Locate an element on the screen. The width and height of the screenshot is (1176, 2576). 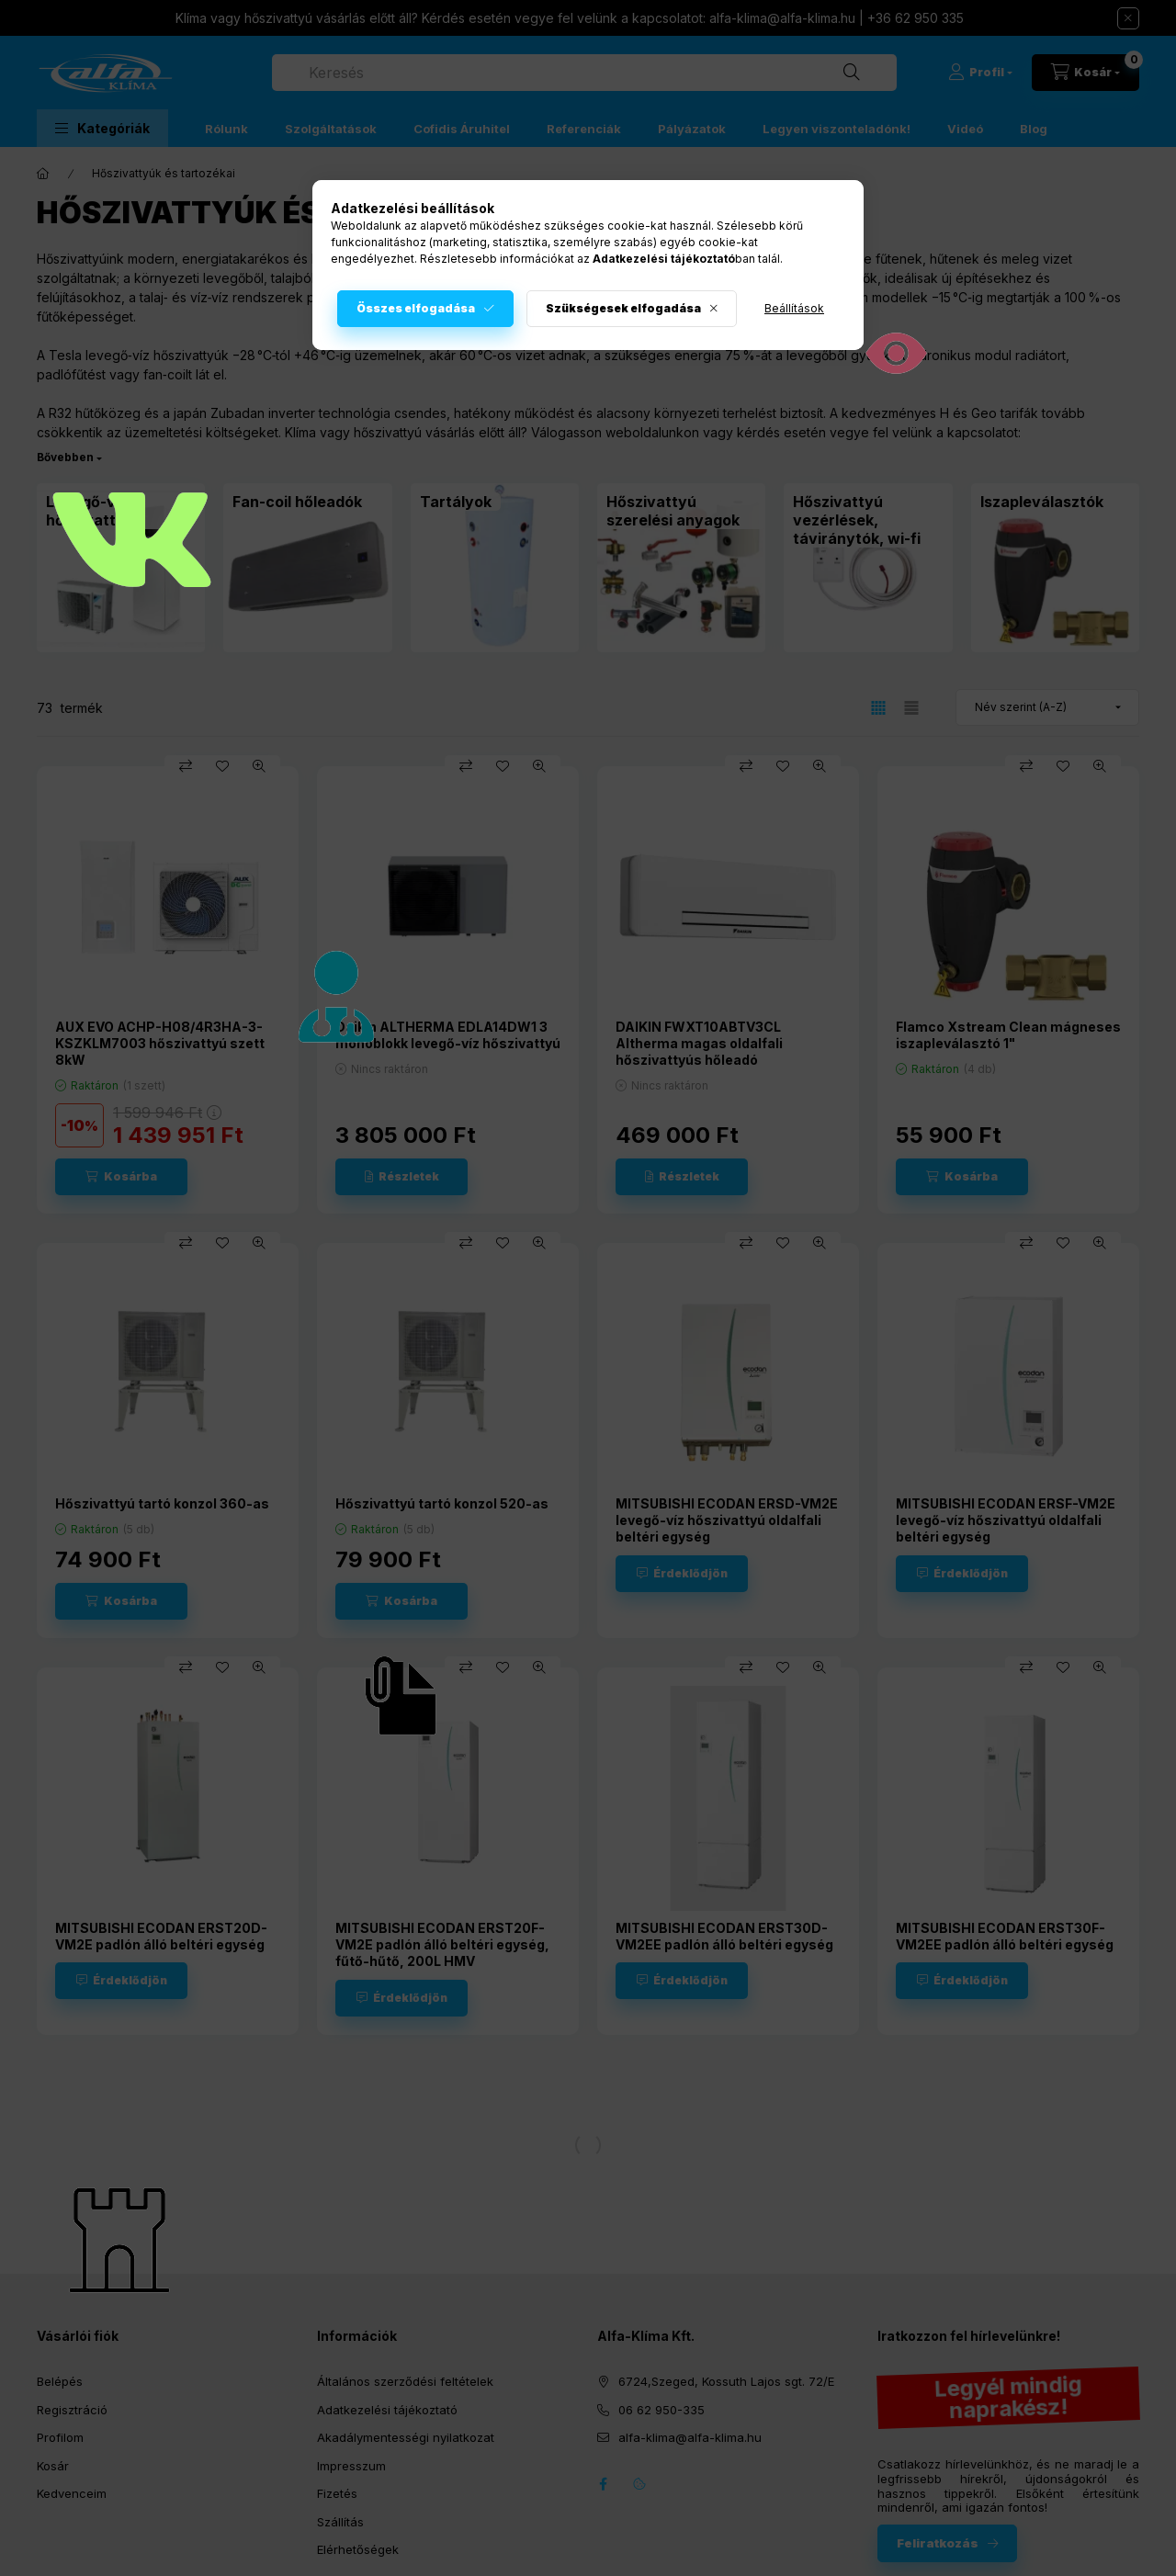
access castle or fortress-themed content is located at coordinates (119, 2238).